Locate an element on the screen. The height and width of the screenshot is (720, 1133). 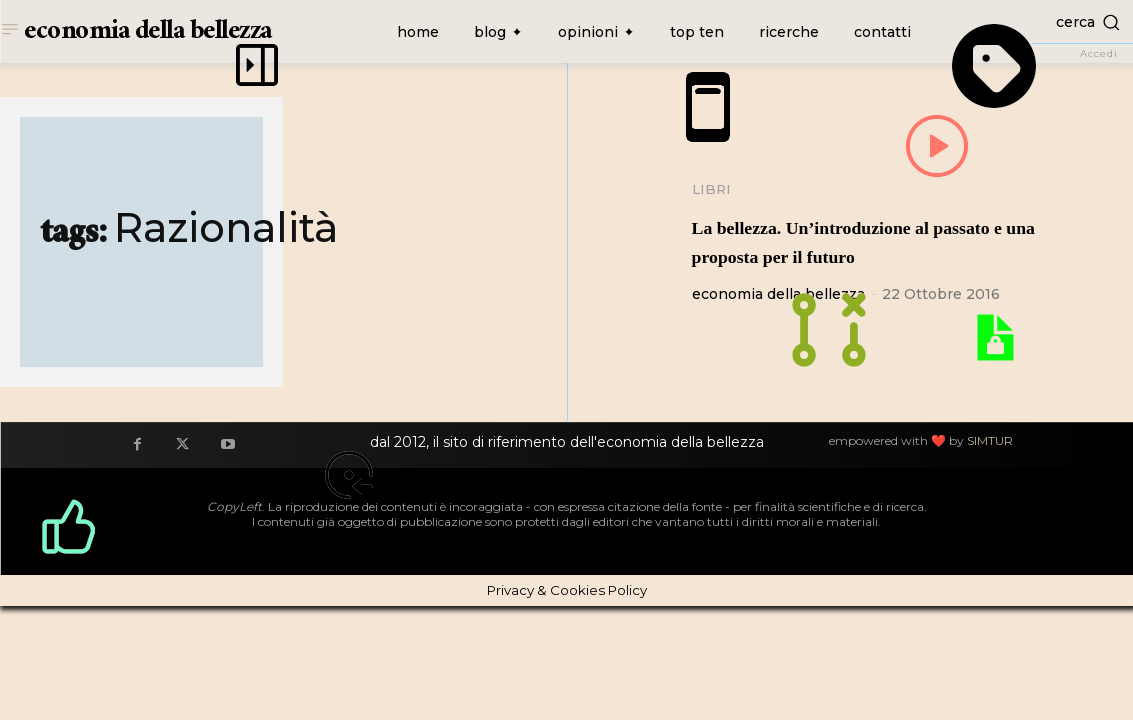
play media or video content is located at coordinates (937, 146).